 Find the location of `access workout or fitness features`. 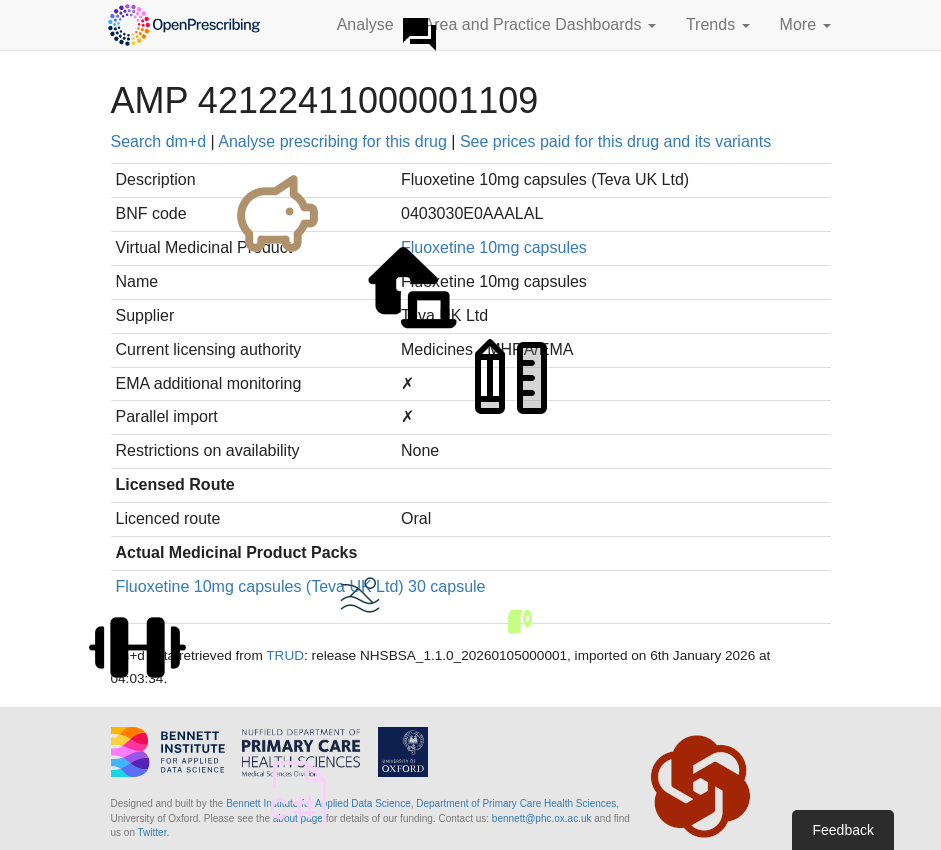

access workout or fitness features is located at coordinates (137, 647).